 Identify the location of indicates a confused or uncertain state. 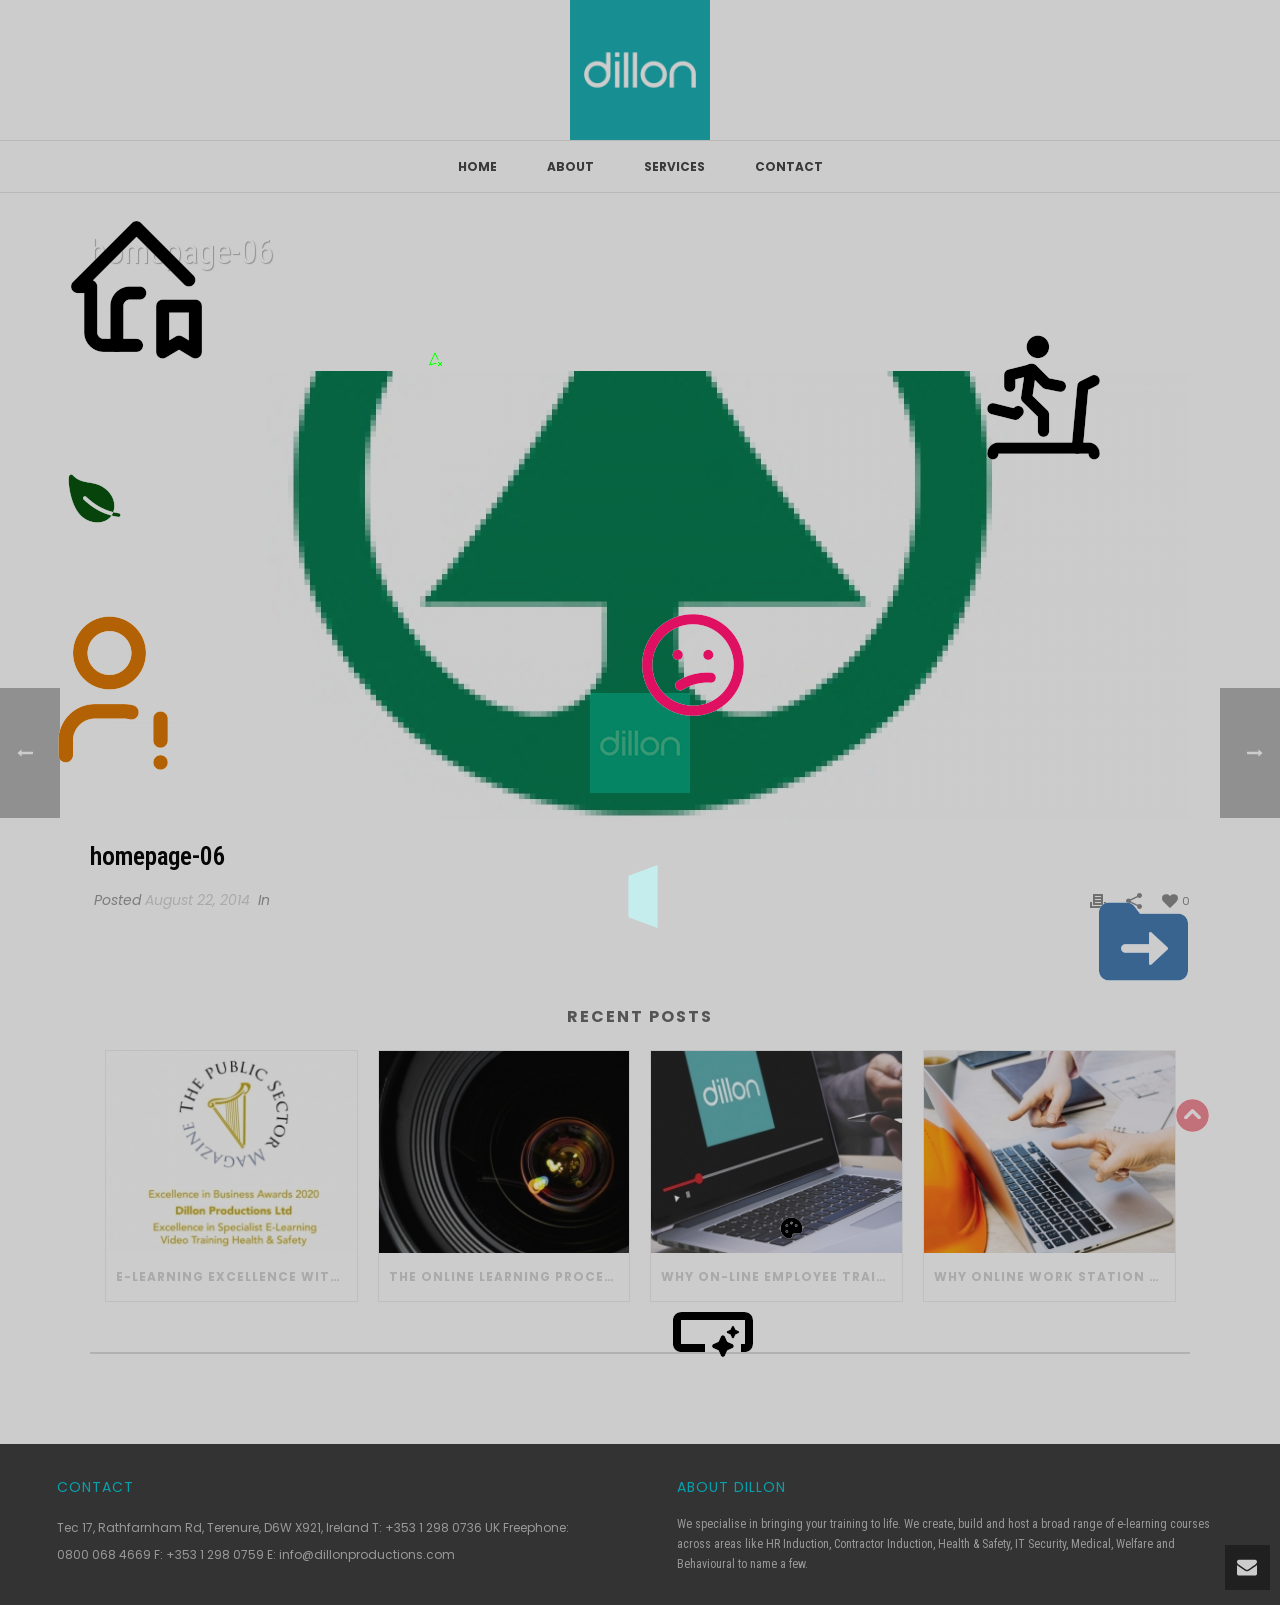
(693, 665).